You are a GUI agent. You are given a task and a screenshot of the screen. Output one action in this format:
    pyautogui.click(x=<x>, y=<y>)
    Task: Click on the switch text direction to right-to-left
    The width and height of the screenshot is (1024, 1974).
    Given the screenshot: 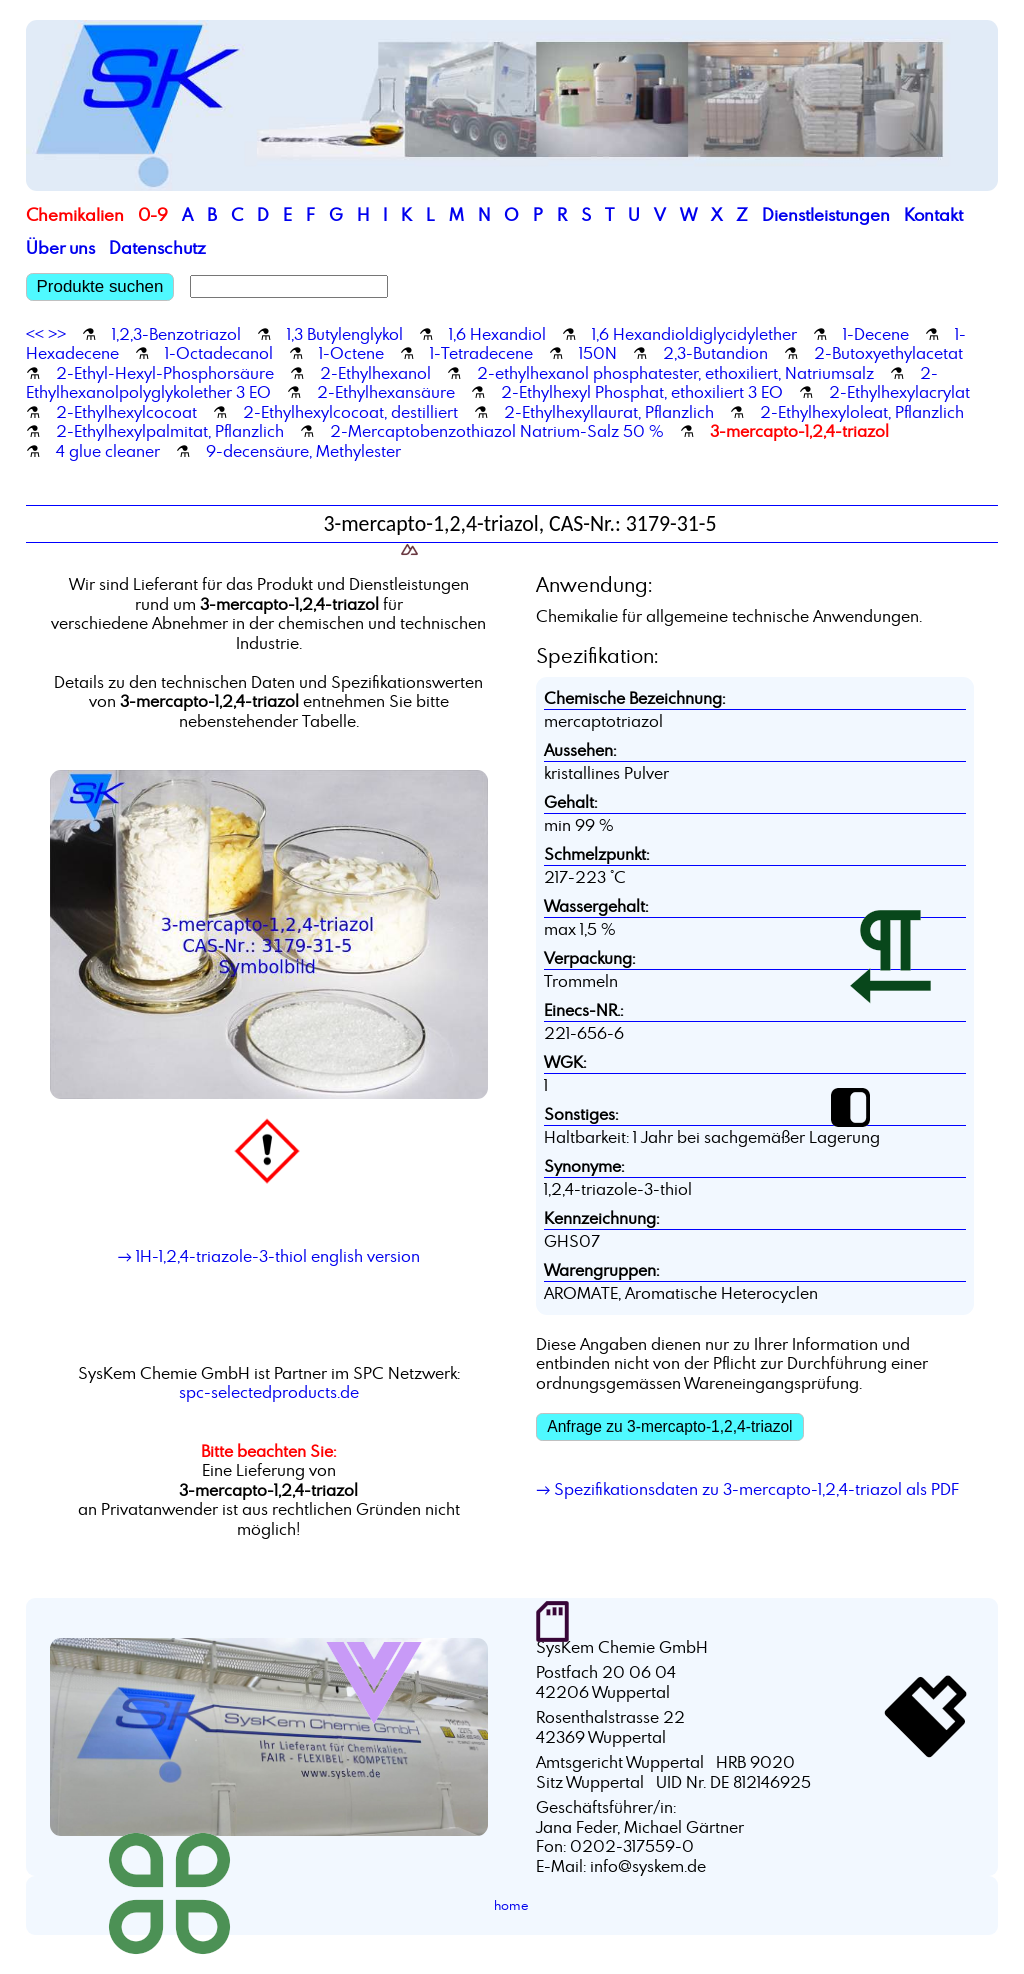 What is the action you would take?
    pyautogui.click(x=895, y=955)
    